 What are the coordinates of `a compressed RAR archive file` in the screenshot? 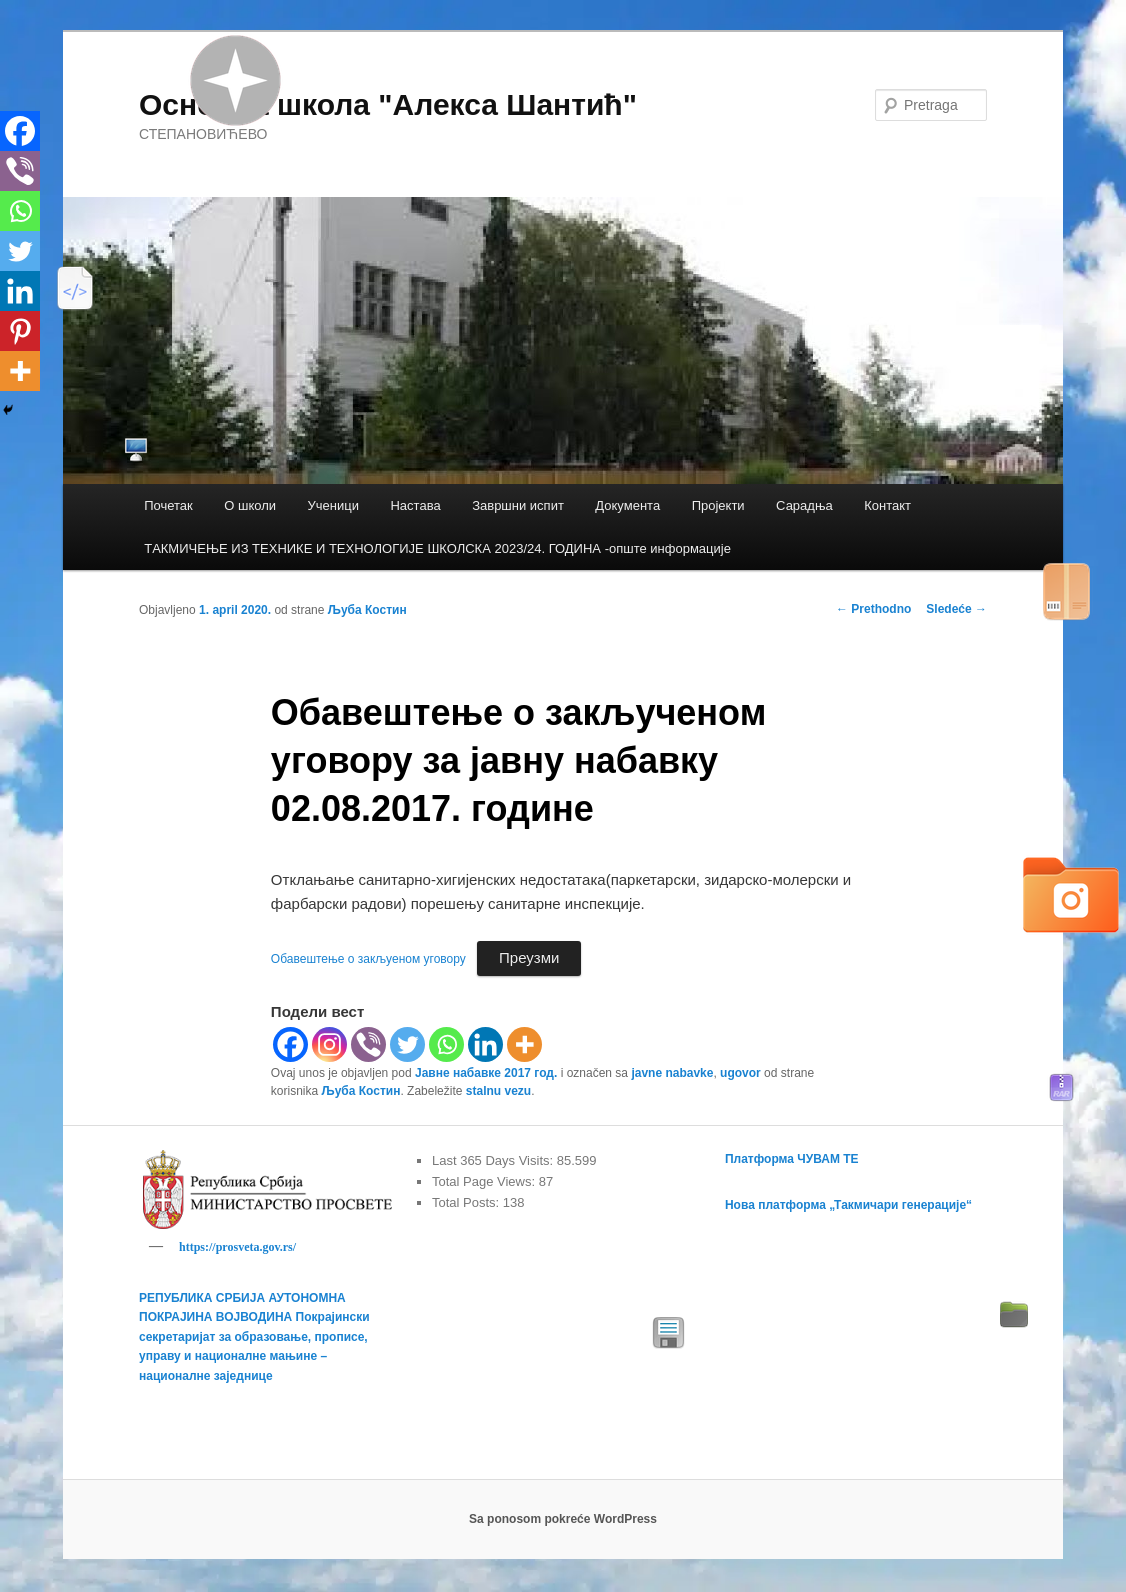 It's located at (1061, 1087).